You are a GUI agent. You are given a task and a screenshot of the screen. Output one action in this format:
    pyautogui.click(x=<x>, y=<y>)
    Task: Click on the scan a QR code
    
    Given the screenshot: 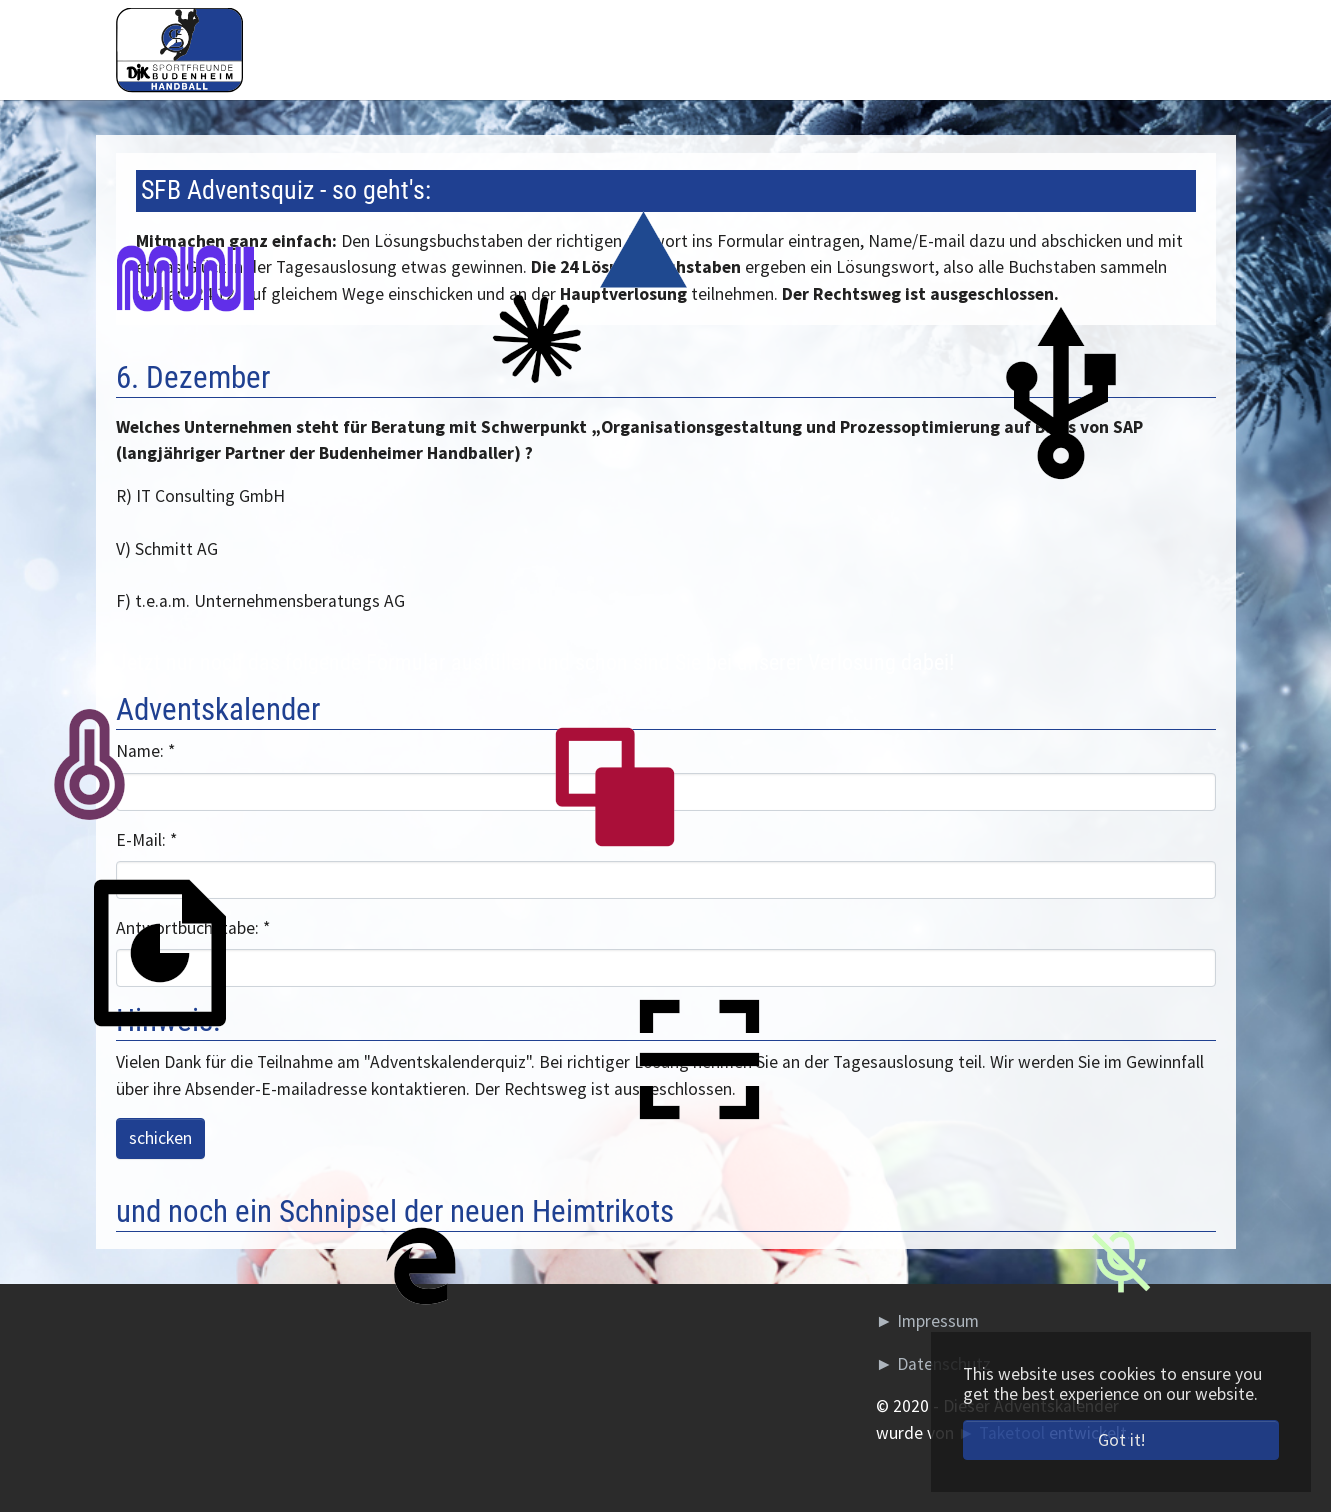 What is the action you would take?
    pyautogui.click(x=699, y=1059)
    